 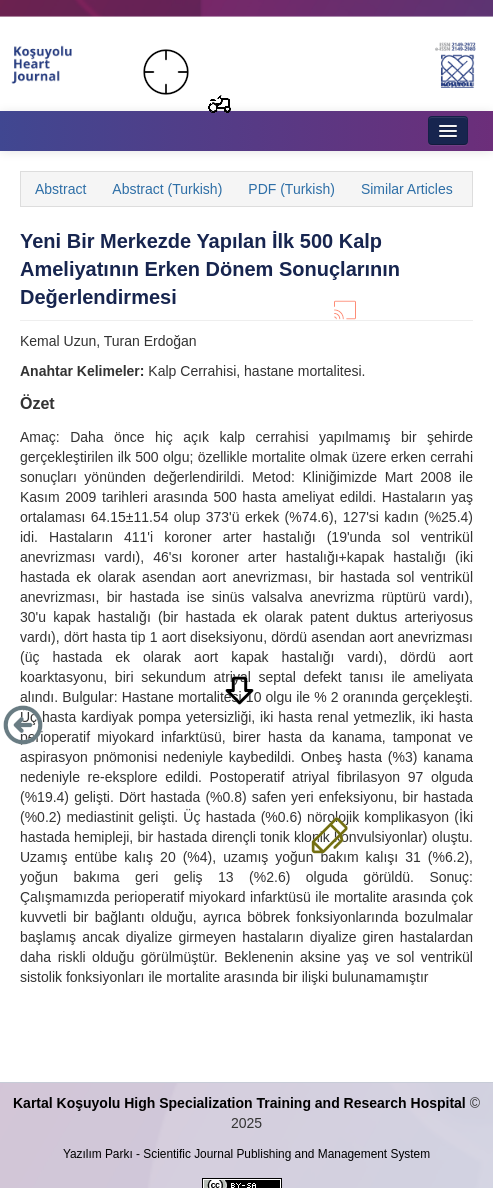 What do you see at coordinates (345, 310) in the screenshot?
I see `cast your screen to another device` at bounding box center [345, 310].